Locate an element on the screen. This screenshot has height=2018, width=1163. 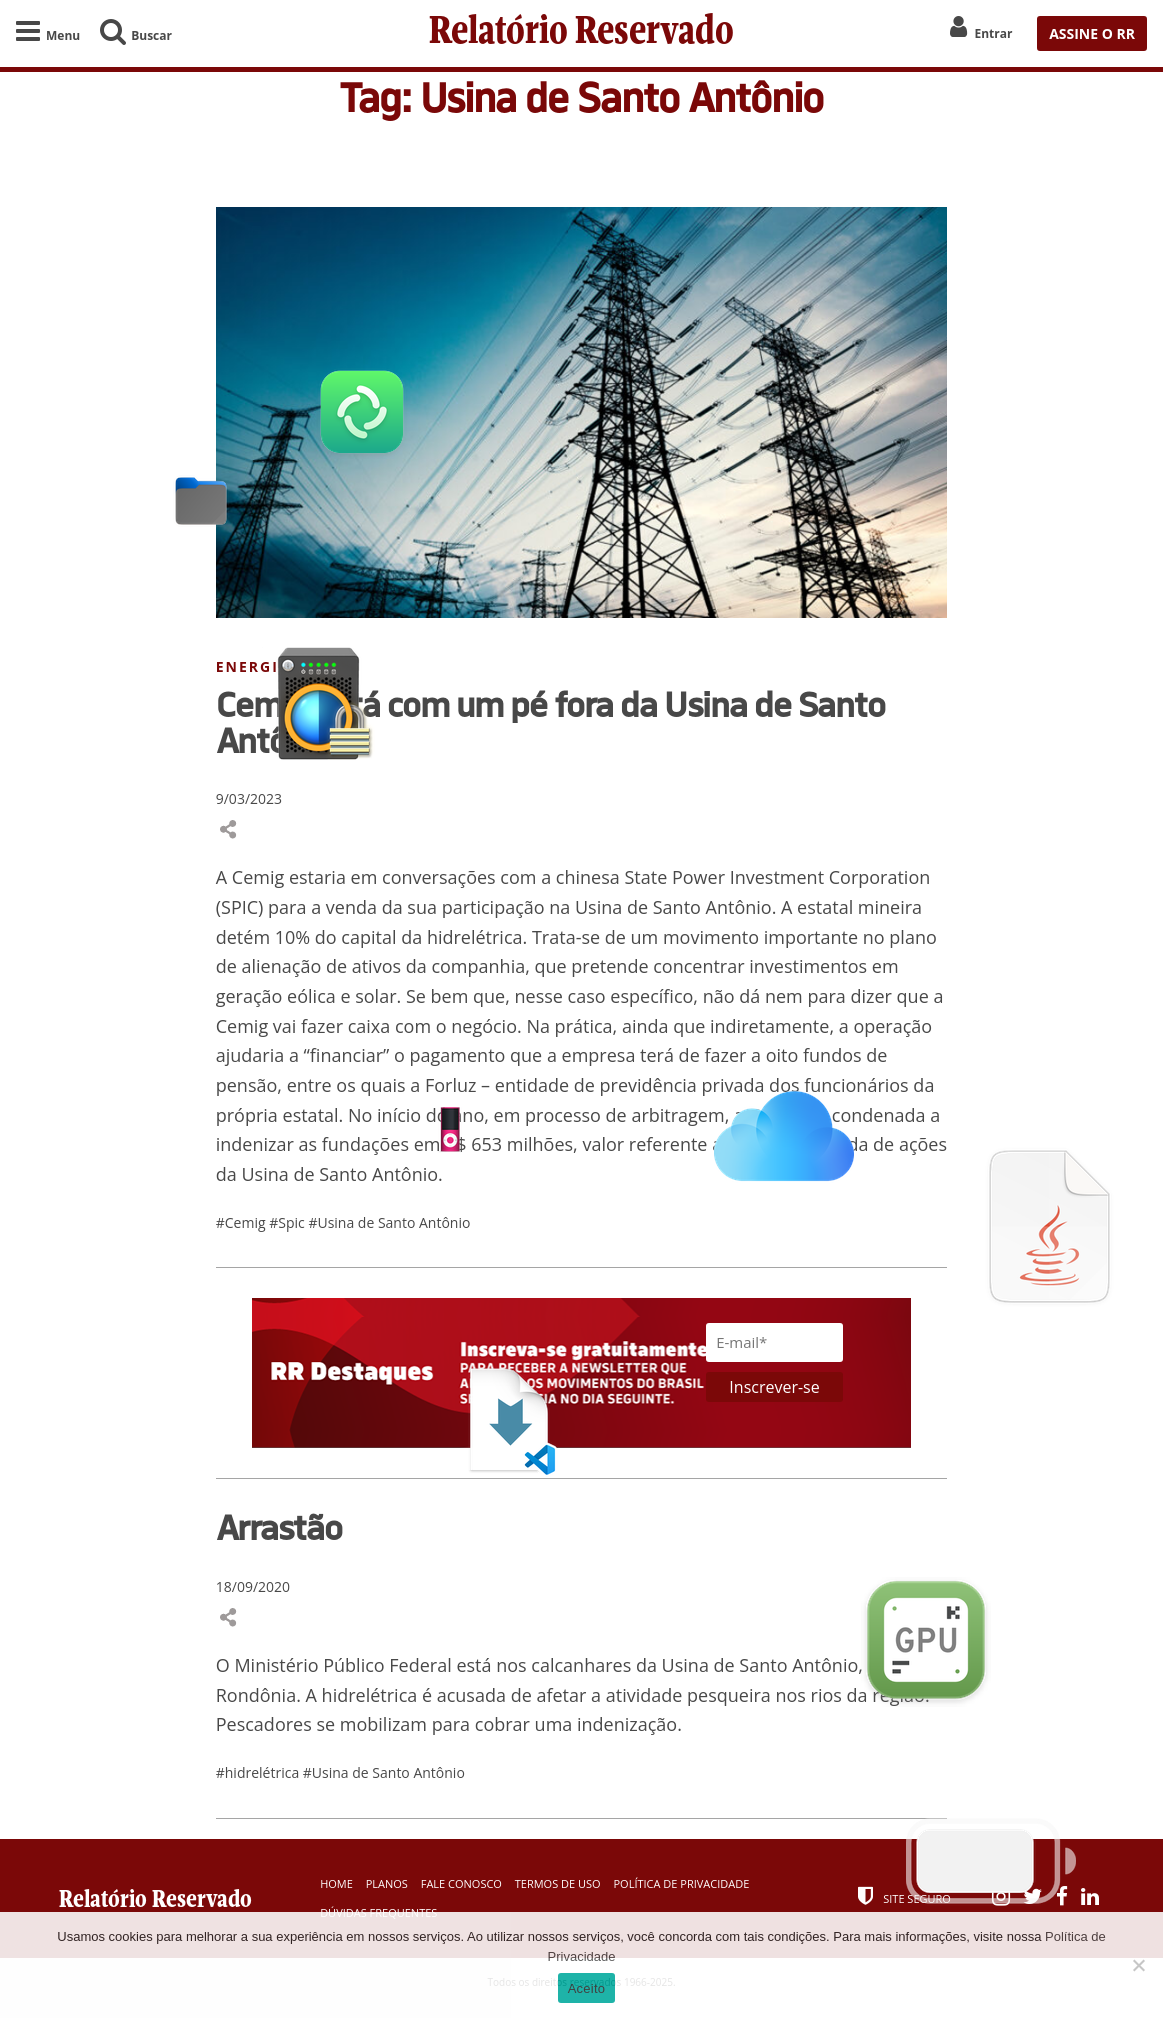
open iCloud Drive to access cloud-synced files is located at coordinates (784, 1136).